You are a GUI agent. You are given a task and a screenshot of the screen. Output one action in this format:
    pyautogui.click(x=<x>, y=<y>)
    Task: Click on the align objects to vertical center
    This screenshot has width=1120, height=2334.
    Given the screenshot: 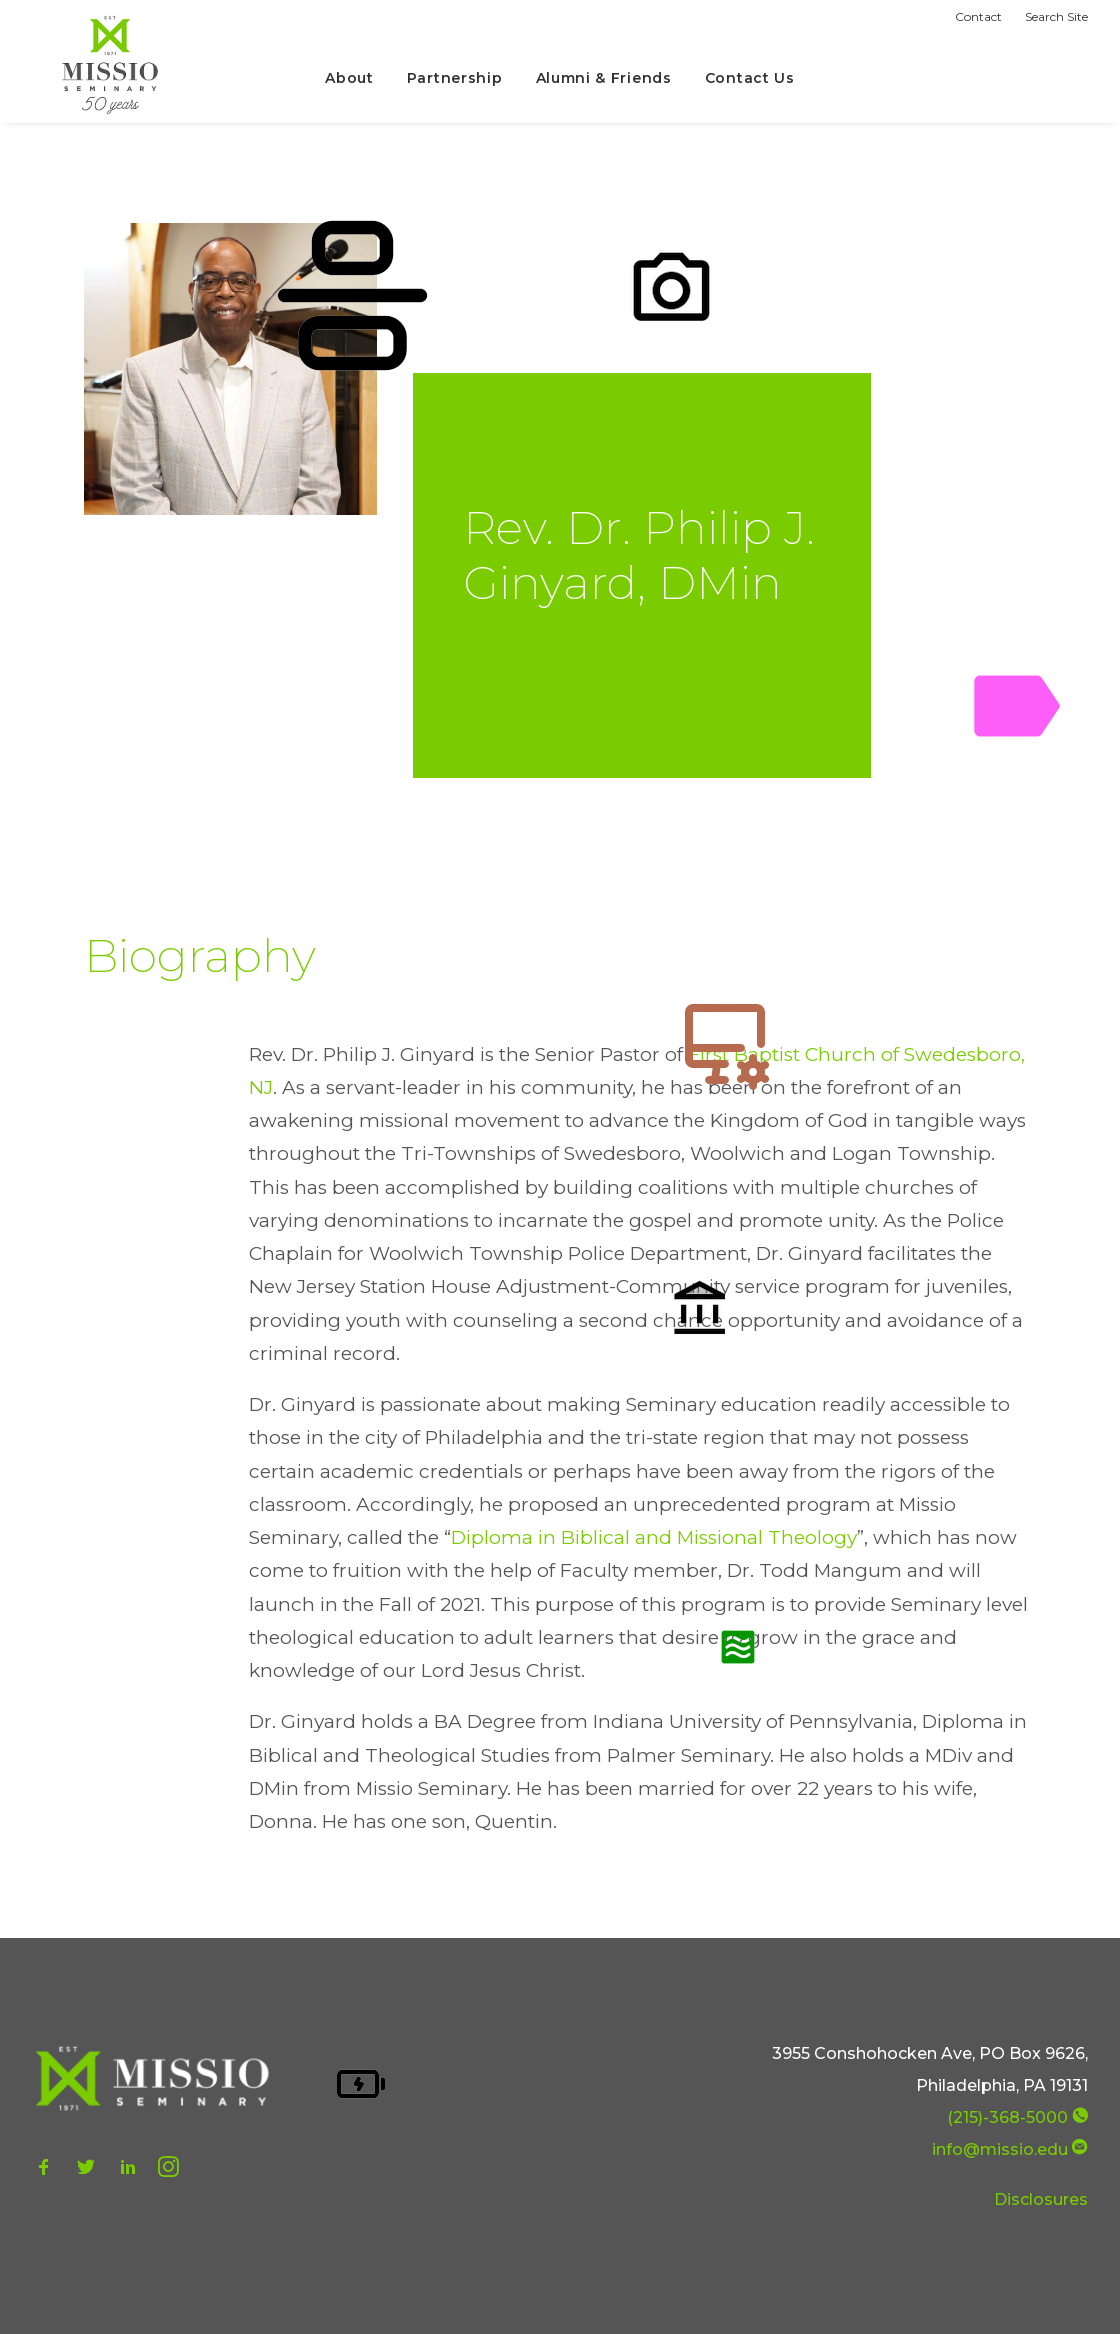 What is the action you would take?
    pyautogui.click(x=352, y=295)
    